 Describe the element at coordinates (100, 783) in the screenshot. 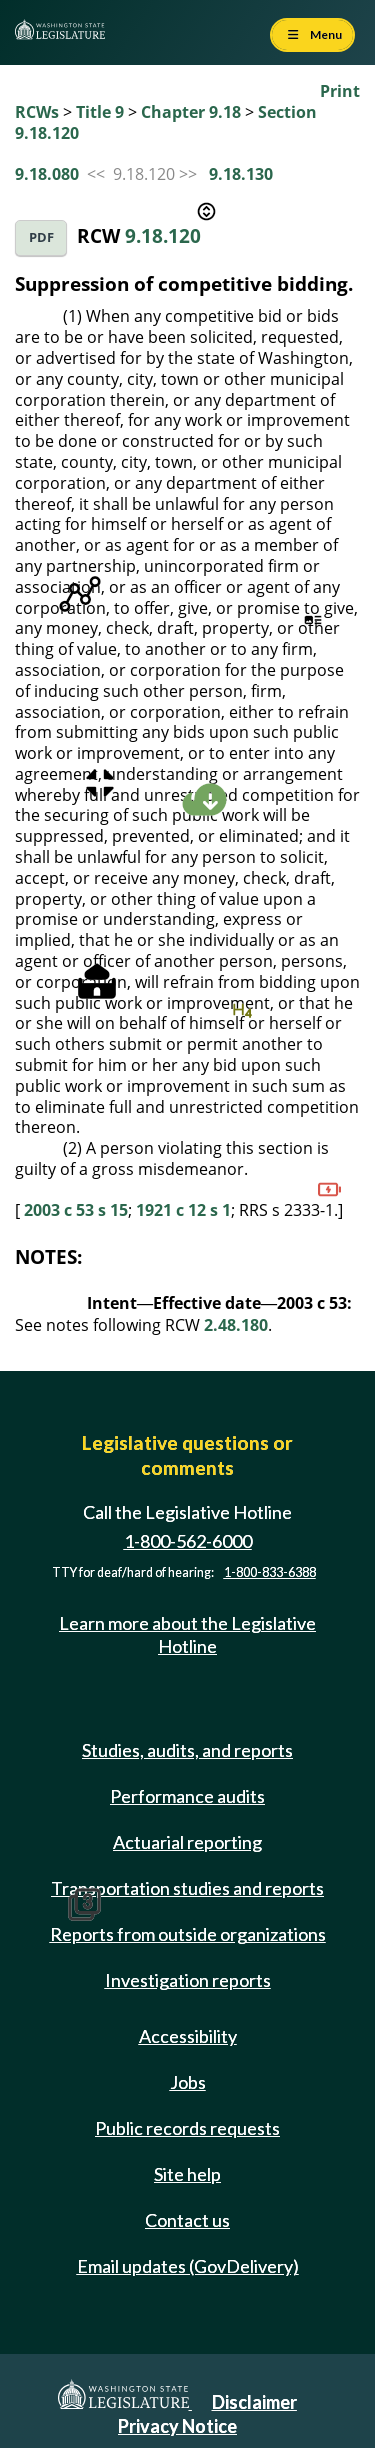

I see `exit fullscreen mode` at that location.